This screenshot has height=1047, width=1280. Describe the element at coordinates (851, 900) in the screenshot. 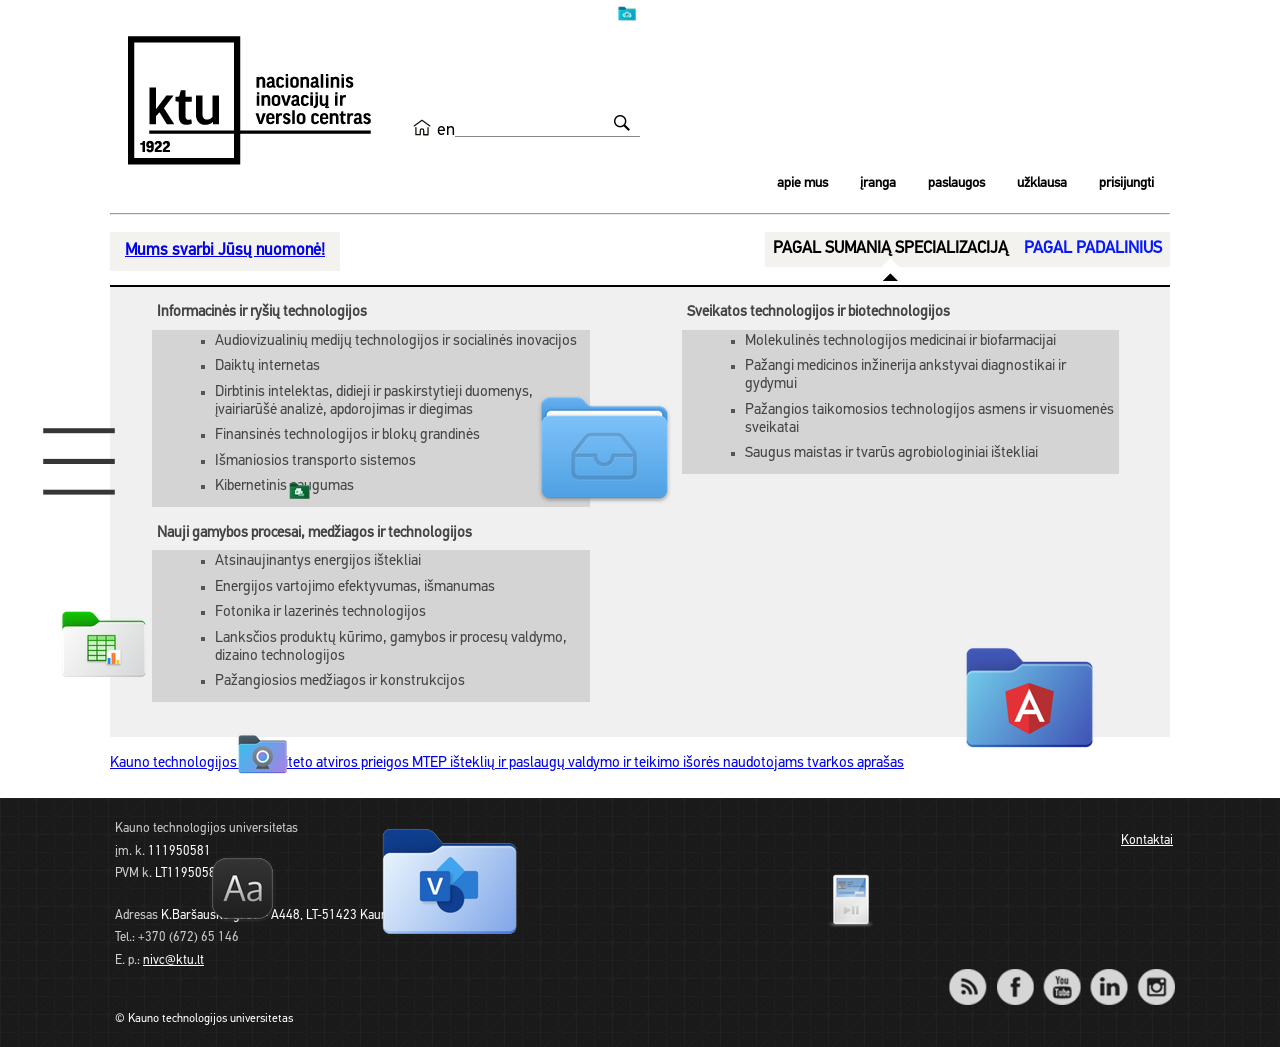

I see `open media player application` at that location.